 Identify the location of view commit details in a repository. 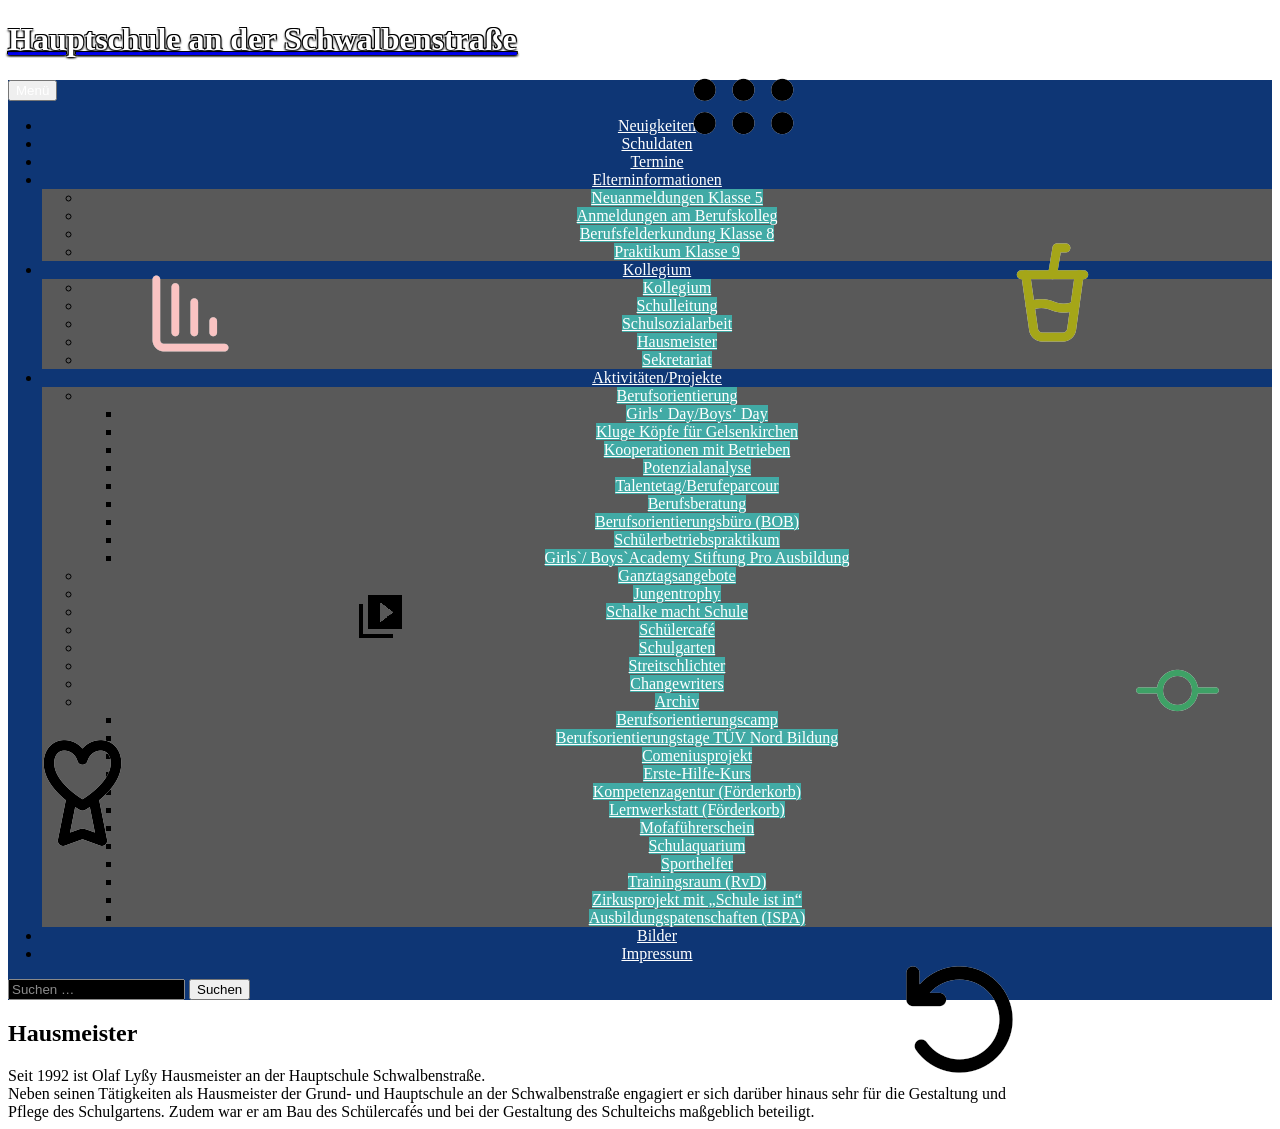
(1177, 691).